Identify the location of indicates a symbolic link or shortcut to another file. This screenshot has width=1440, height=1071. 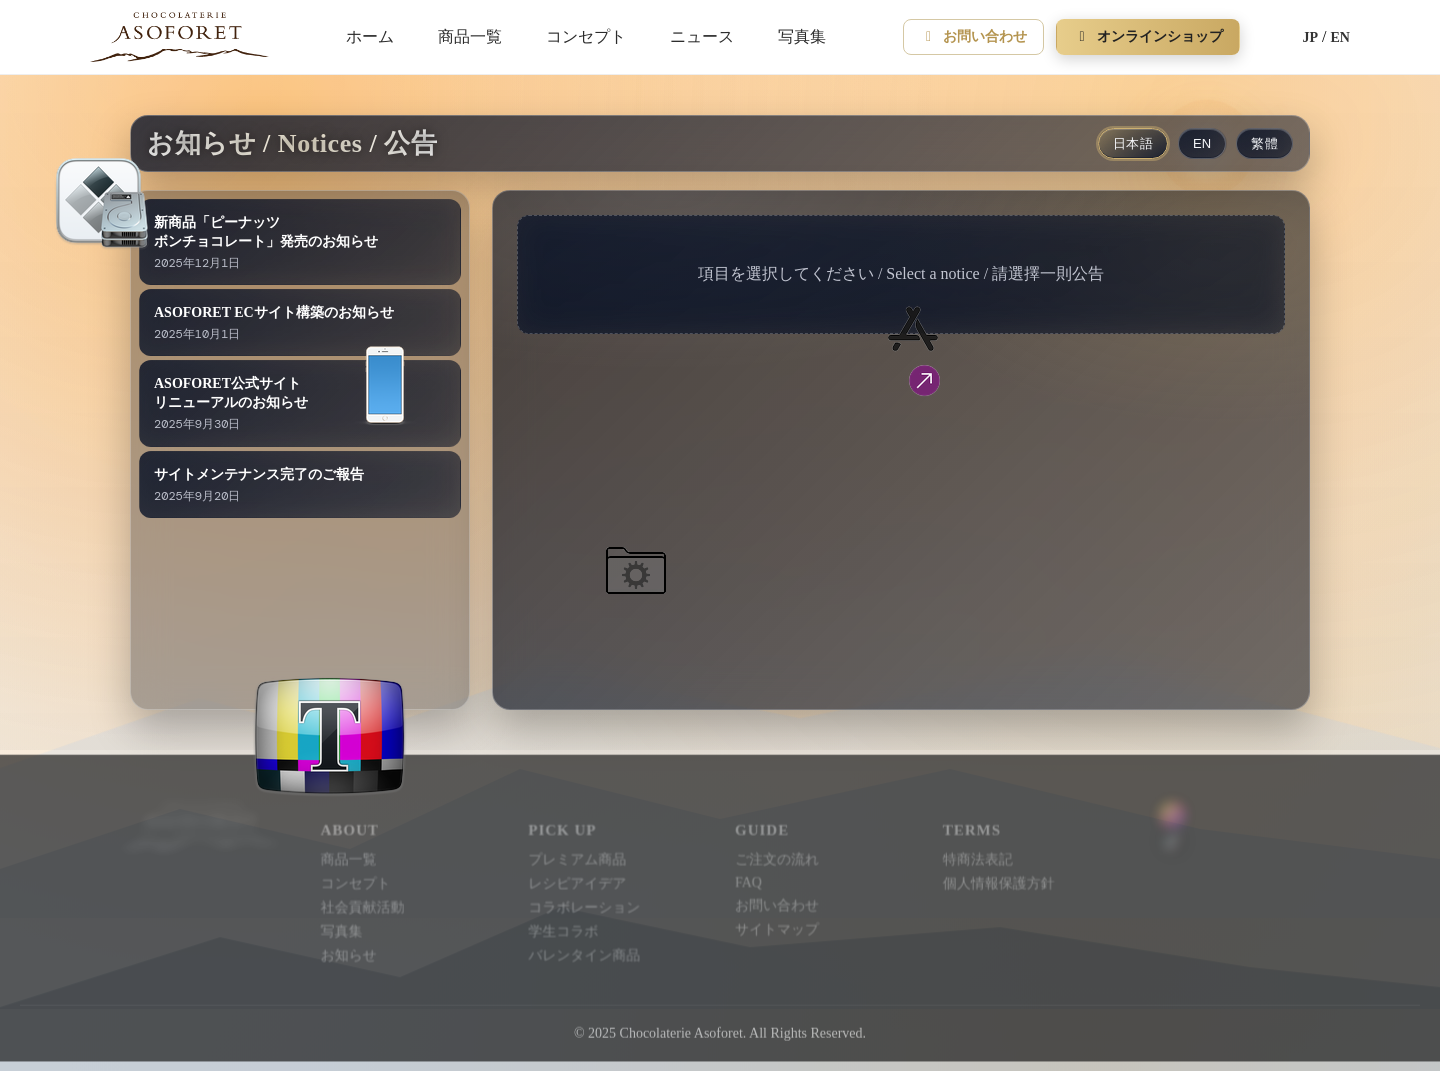
(924, 380).